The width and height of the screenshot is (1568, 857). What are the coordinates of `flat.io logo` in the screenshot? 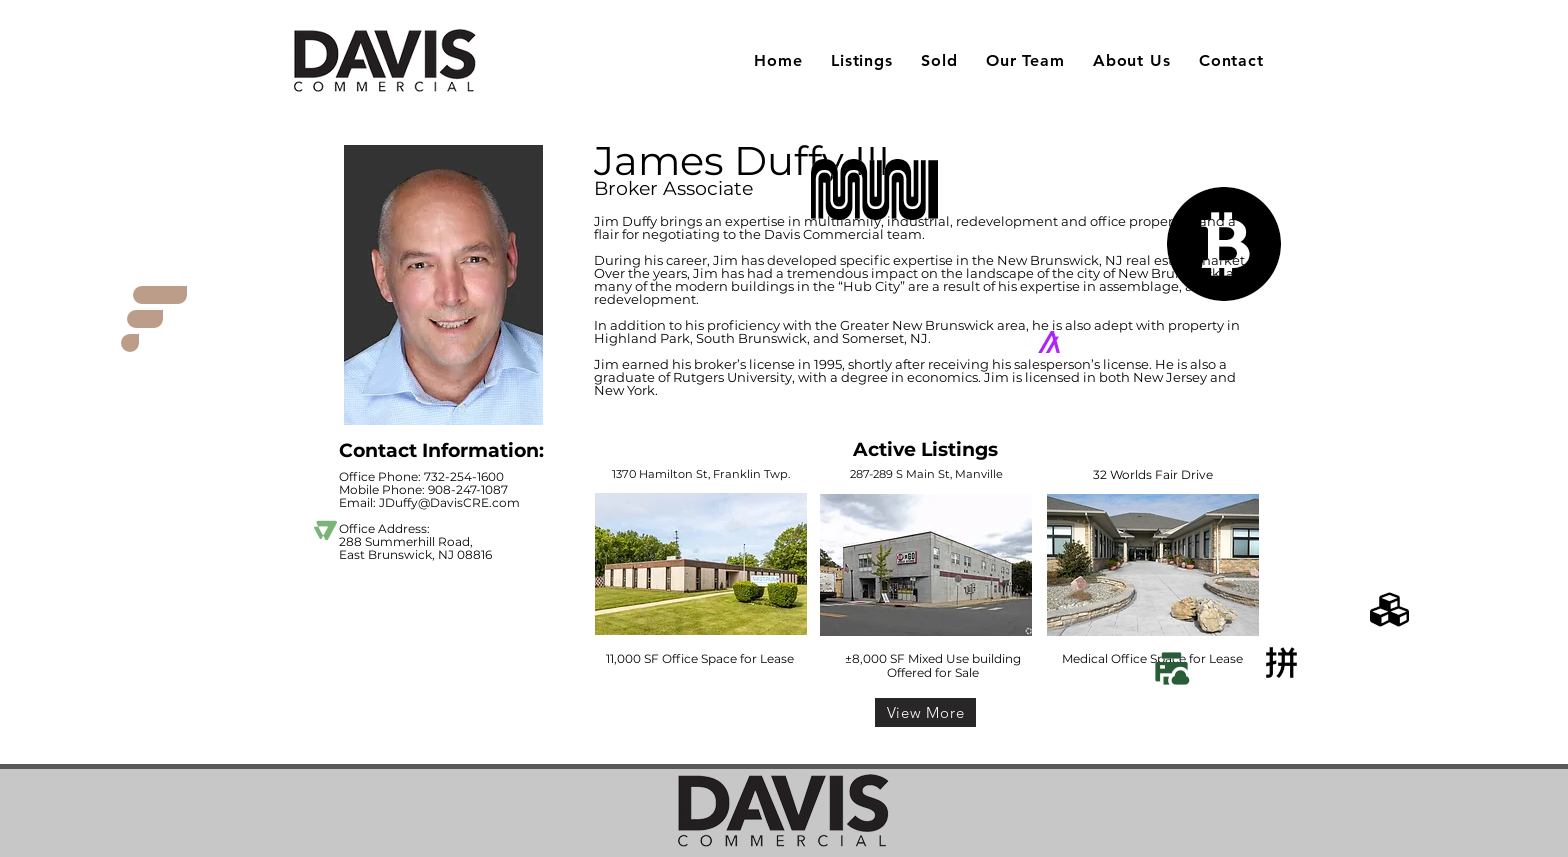 It's located at (154, 319).